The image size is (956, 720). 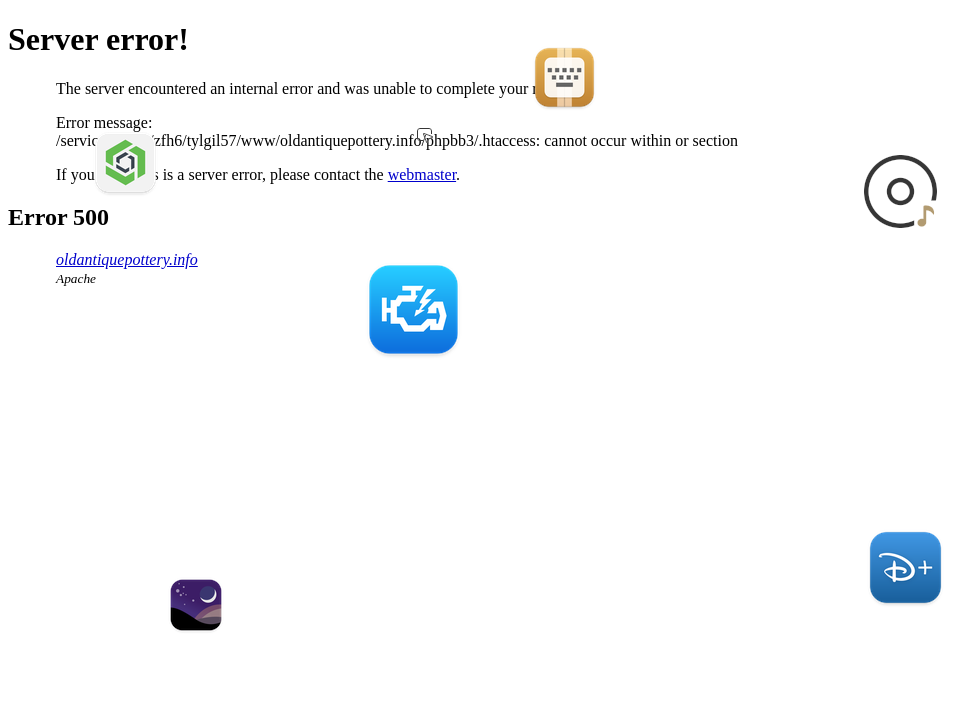 I want to click on input source or keyboard layout settings file, so click(x=564, y=78).